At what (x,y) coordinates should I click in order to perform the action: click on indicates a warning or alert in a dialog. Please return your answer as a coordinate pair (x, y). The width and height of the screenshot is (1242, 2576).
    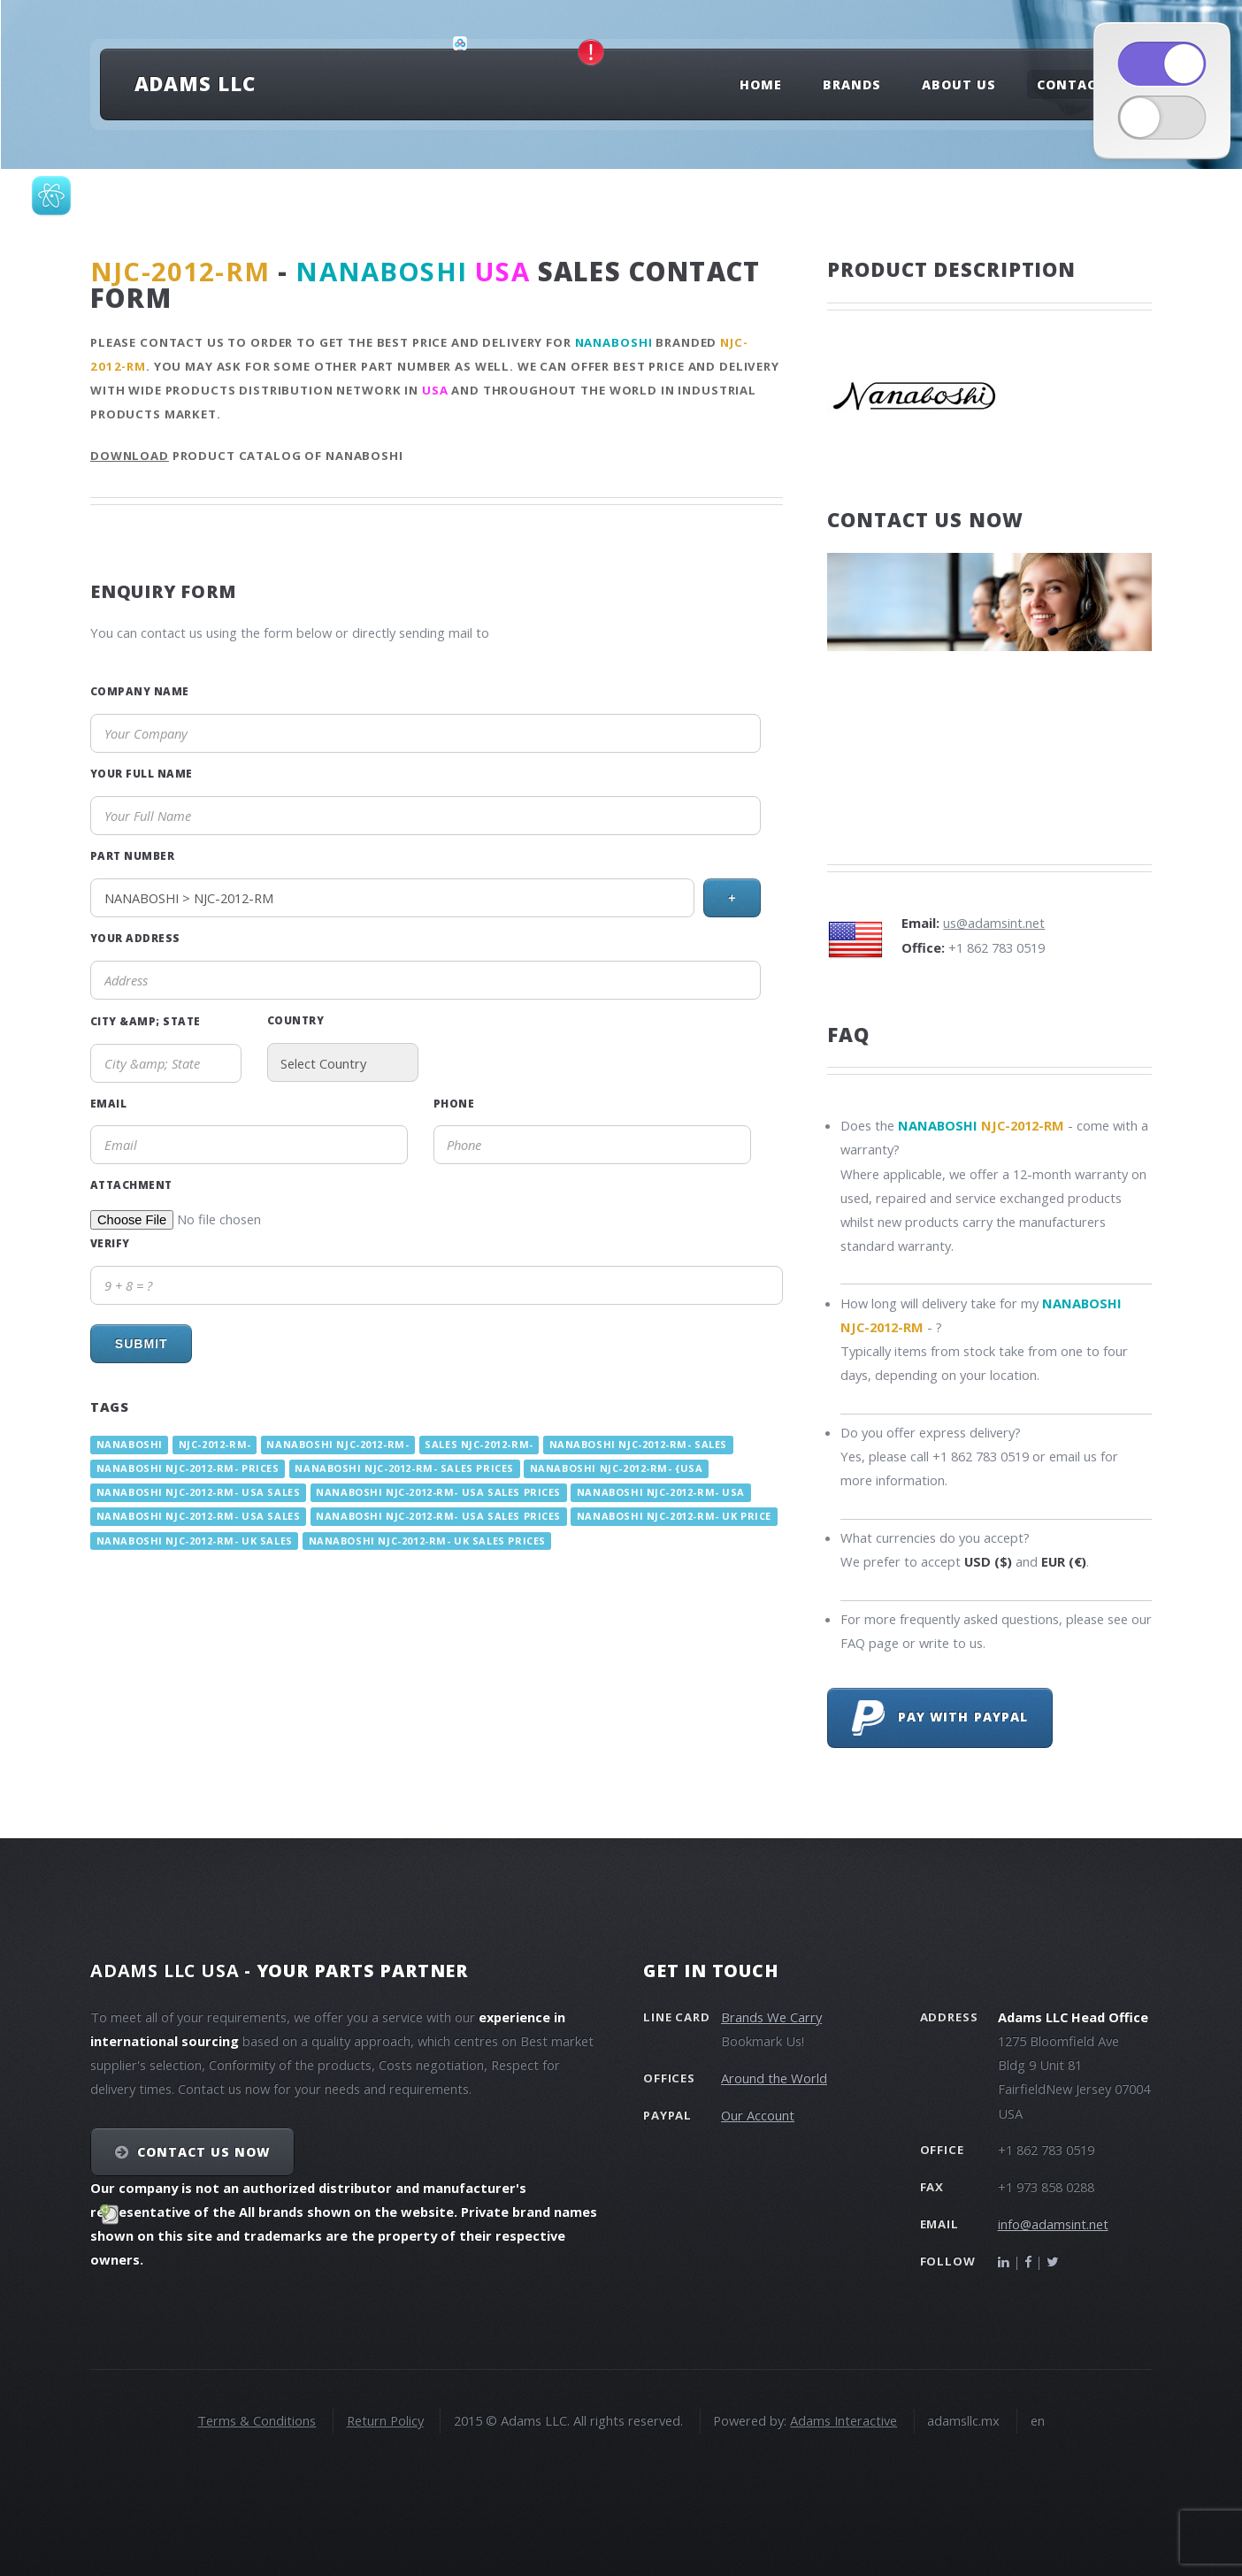
    Looking at the image, I should click on (591, 52).